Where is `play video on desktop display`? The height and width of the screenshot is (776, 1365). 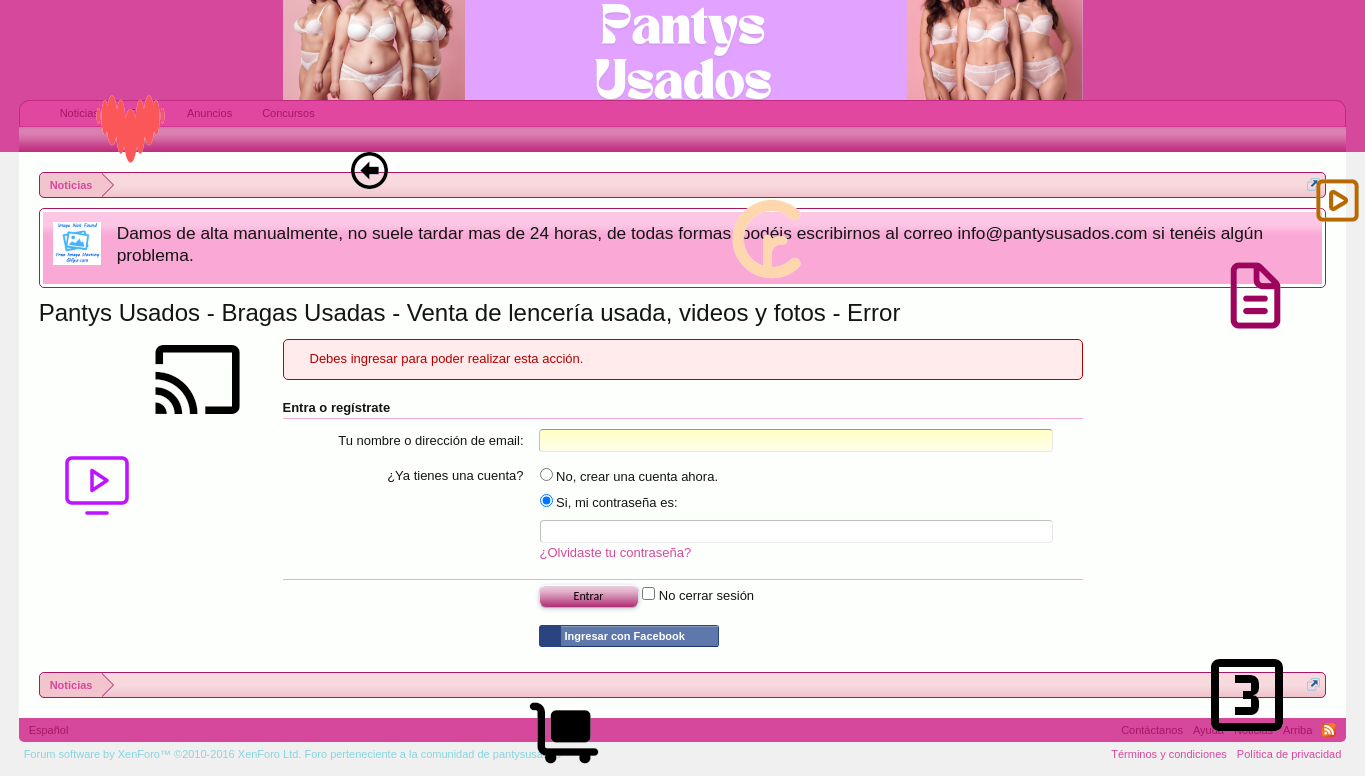
play video on desktop display is located at coordinates (97, 483).